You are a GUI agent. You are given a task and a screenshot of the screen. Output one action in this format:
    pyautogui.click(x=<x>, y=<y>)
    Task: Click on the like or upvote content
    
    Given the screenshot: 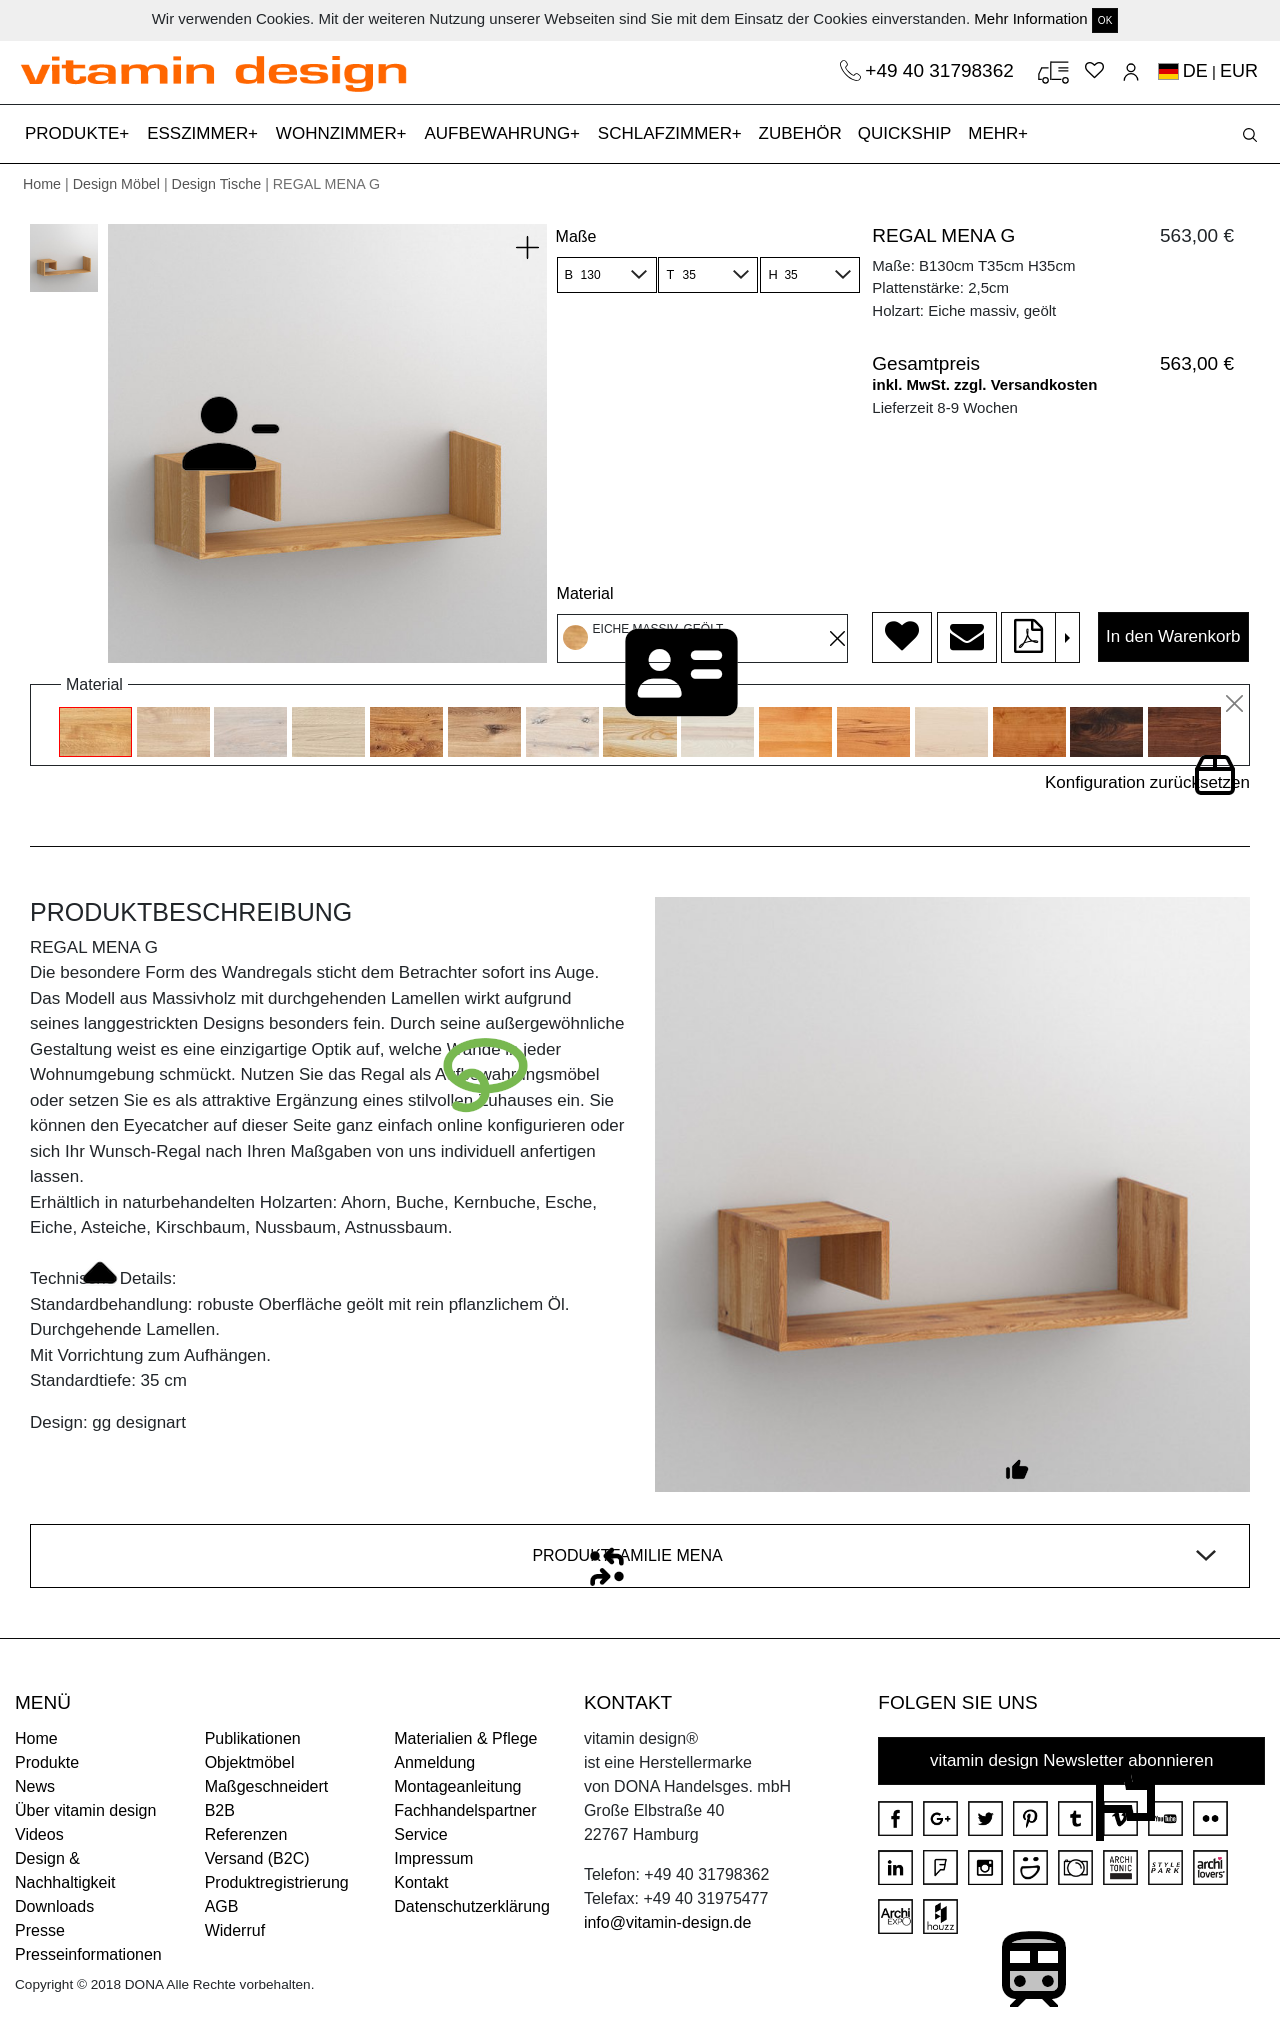 What is the action you would take?
    pyautogui.click(x=1017, y=1470)
    